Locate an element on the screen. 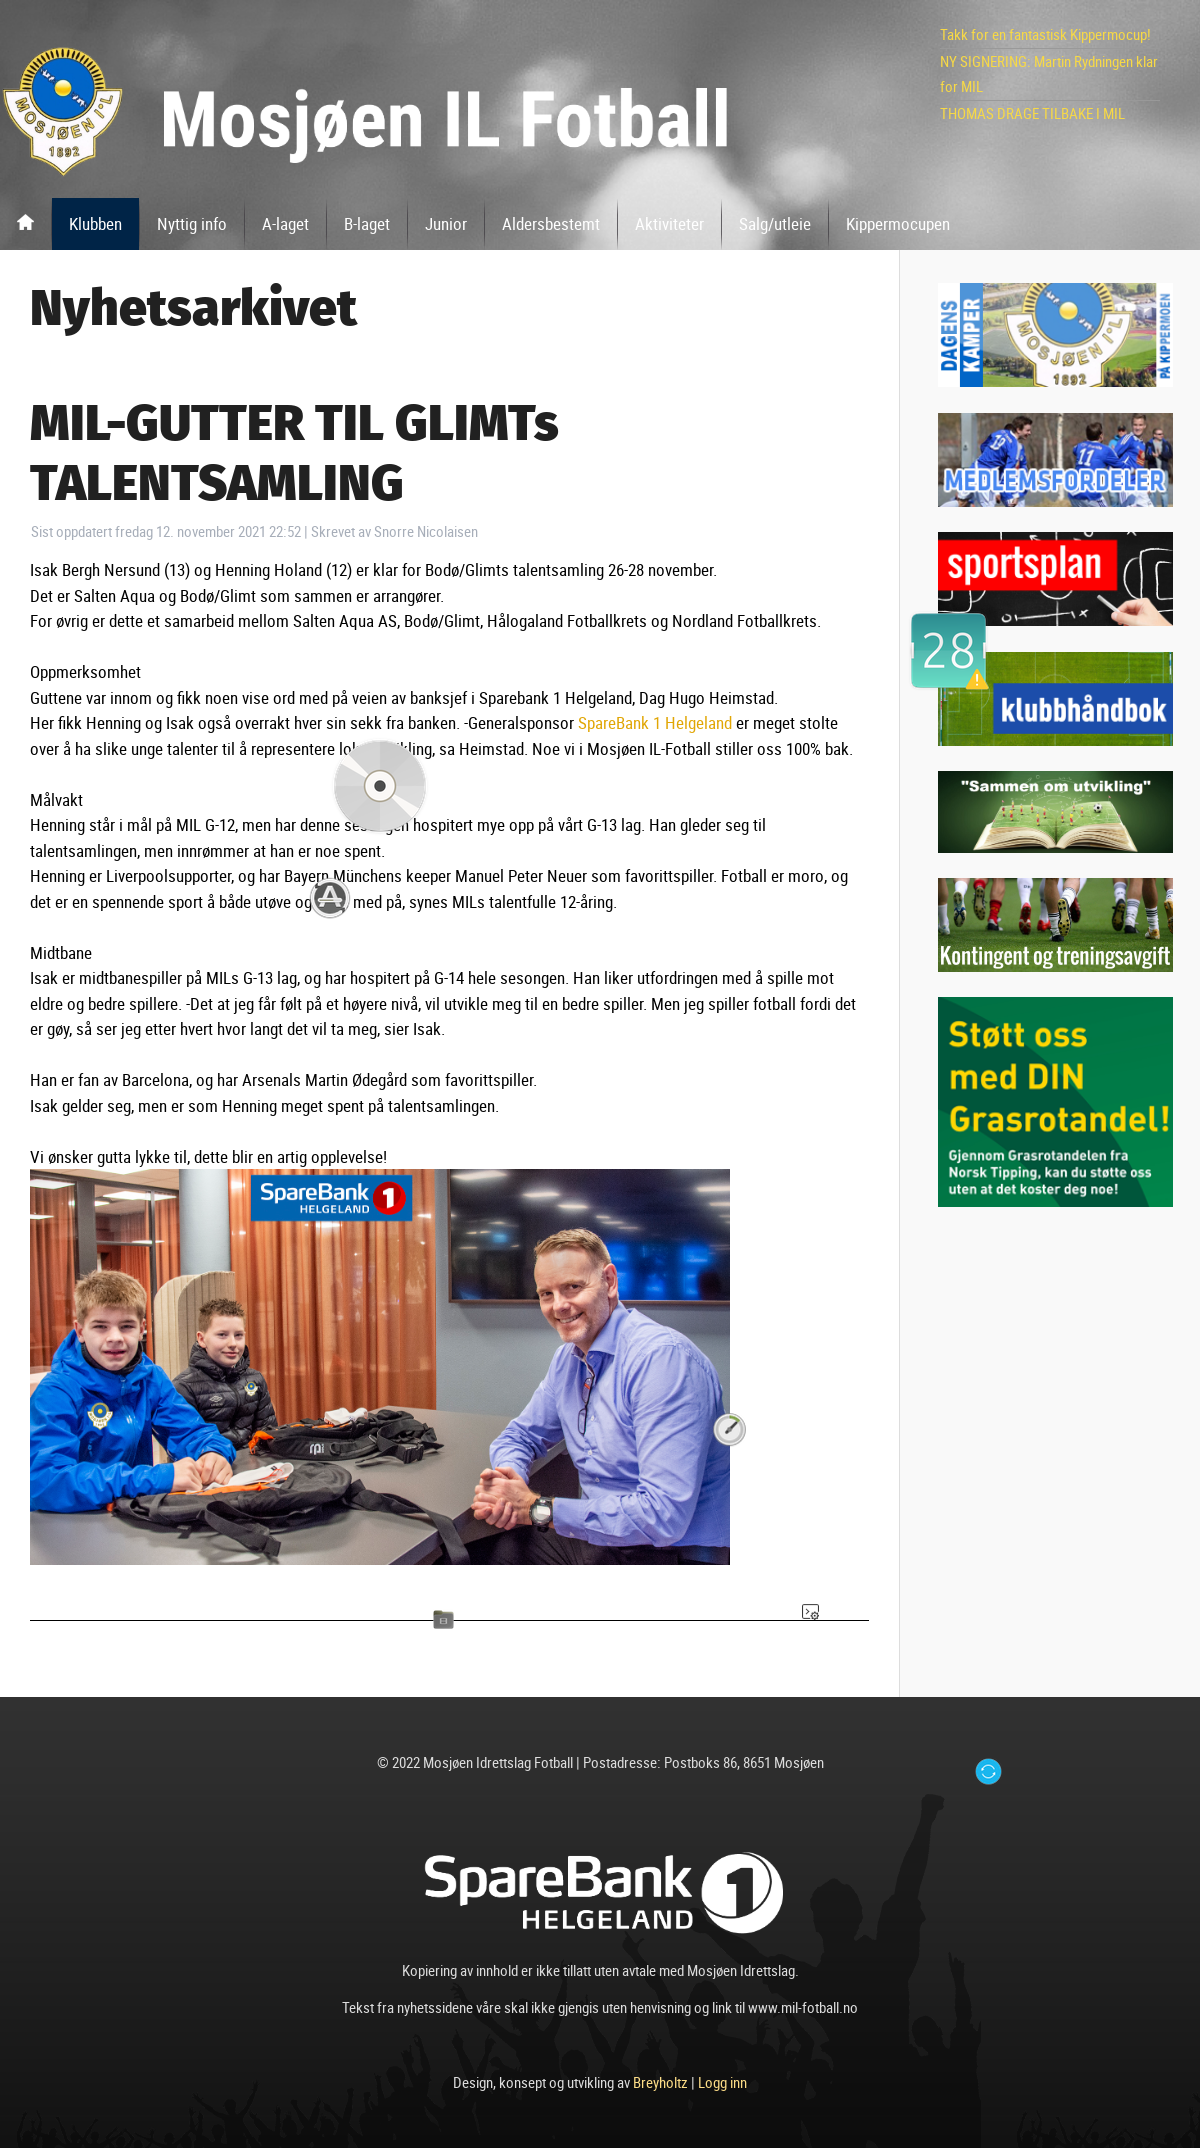  open sysprof system profiler is located at coordinates (729, 1429).